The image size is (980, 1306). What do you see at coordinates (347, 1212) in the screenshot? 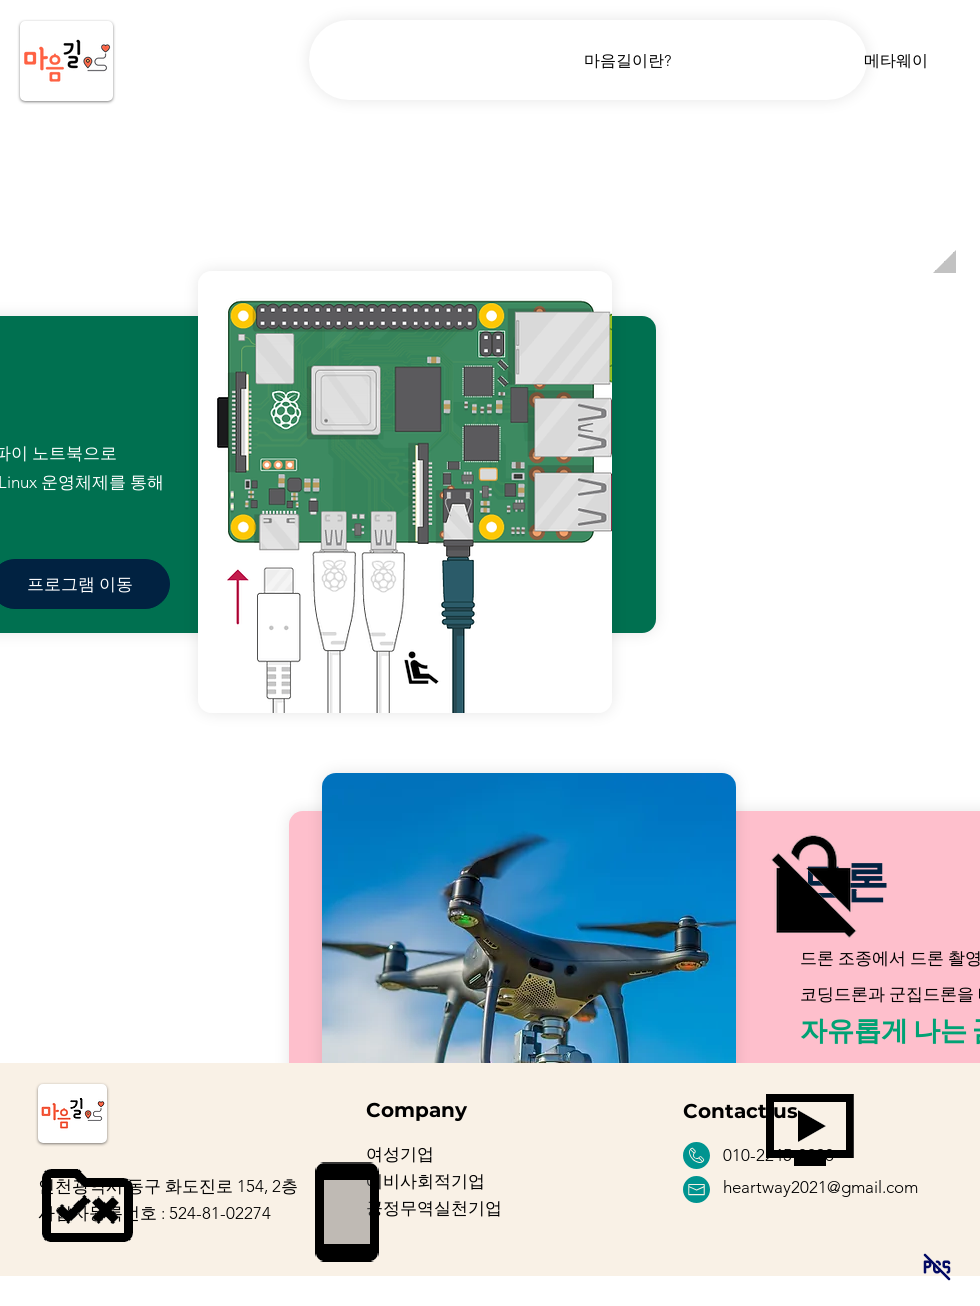
I see `set this device as your primary phone` at bounding box center [347, 1212].